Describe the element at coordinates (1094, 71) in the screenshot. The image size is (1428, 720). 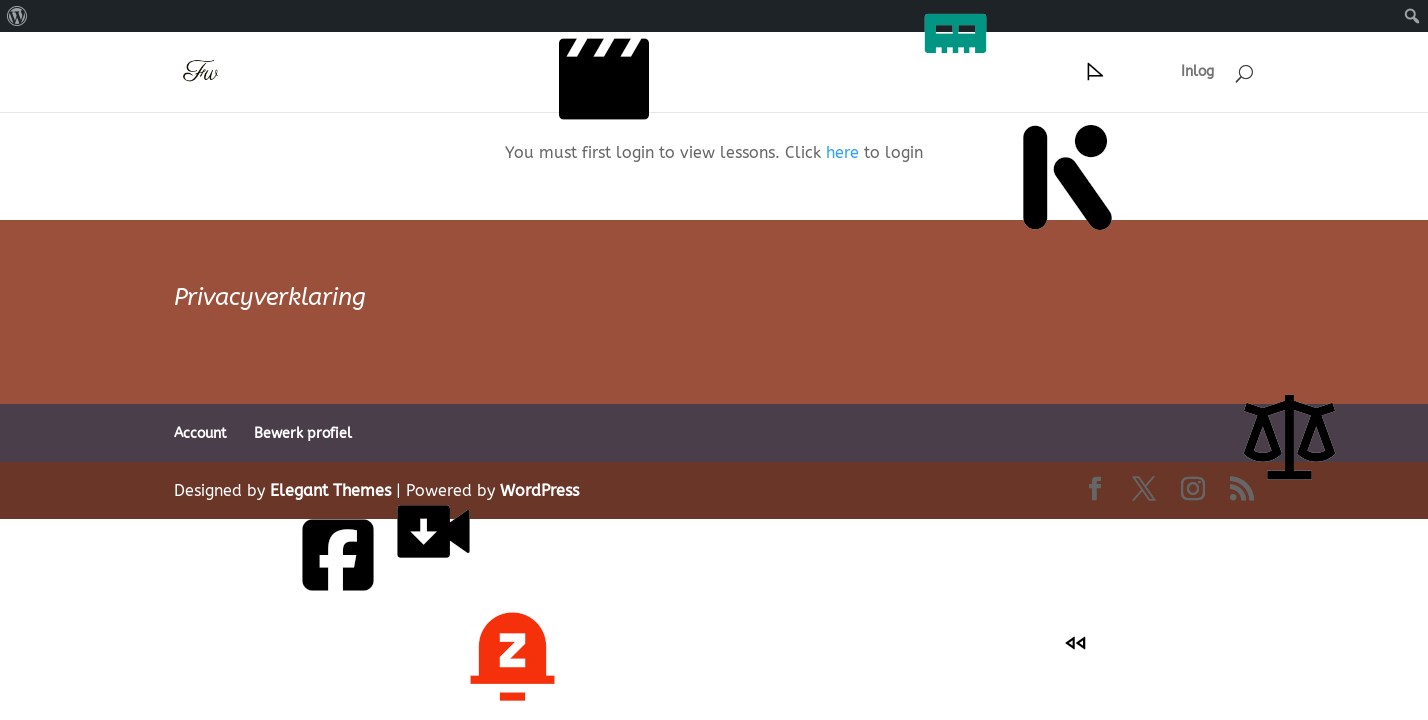
I see `flag an item for review or attention` at that location.